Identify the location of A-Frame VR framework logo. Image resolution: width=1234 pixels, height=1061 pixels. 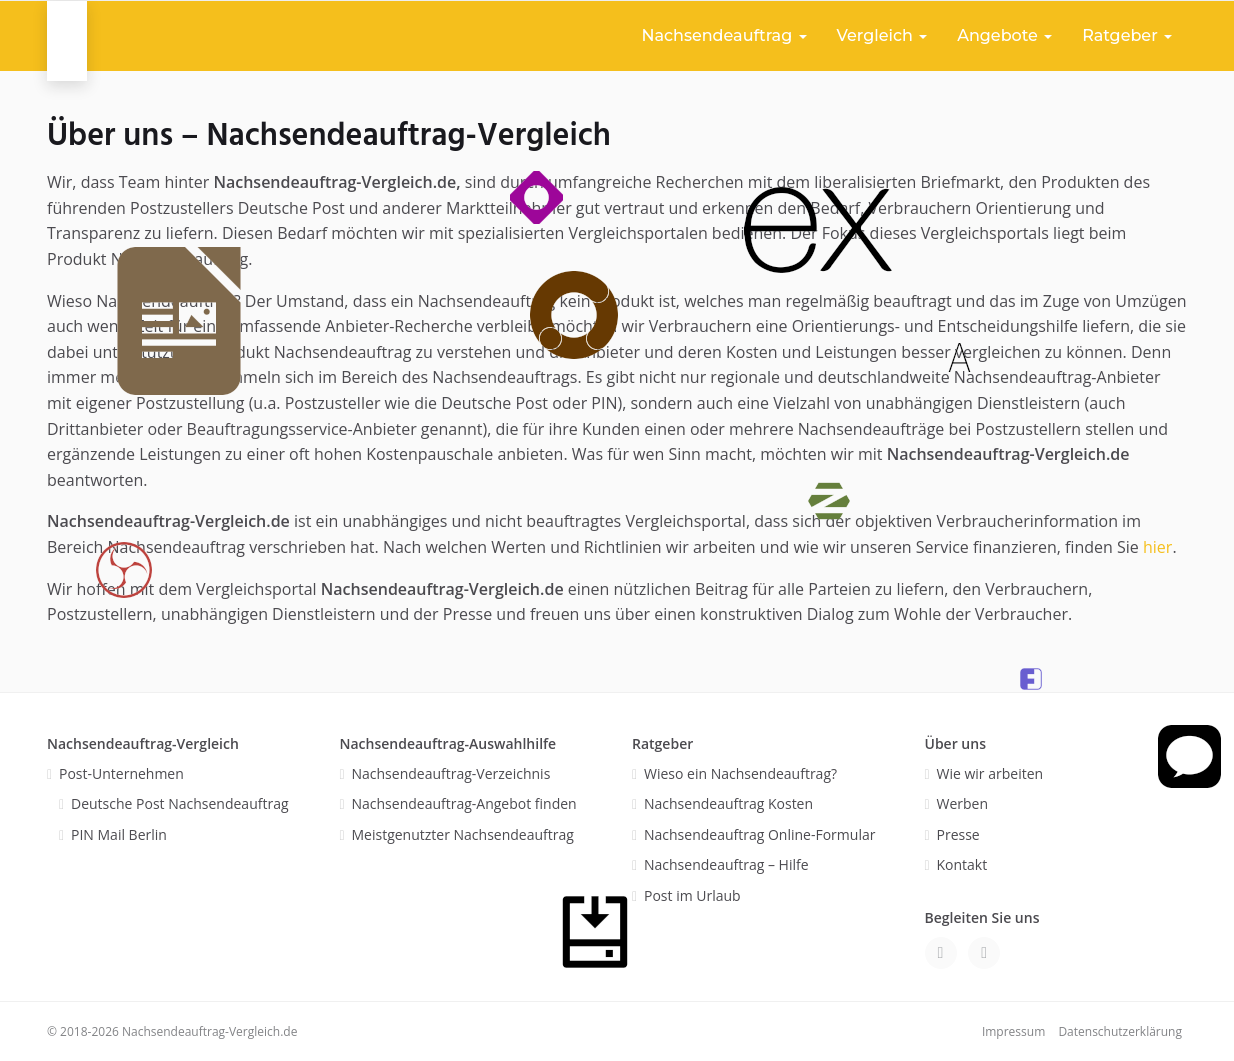
(959, 357).